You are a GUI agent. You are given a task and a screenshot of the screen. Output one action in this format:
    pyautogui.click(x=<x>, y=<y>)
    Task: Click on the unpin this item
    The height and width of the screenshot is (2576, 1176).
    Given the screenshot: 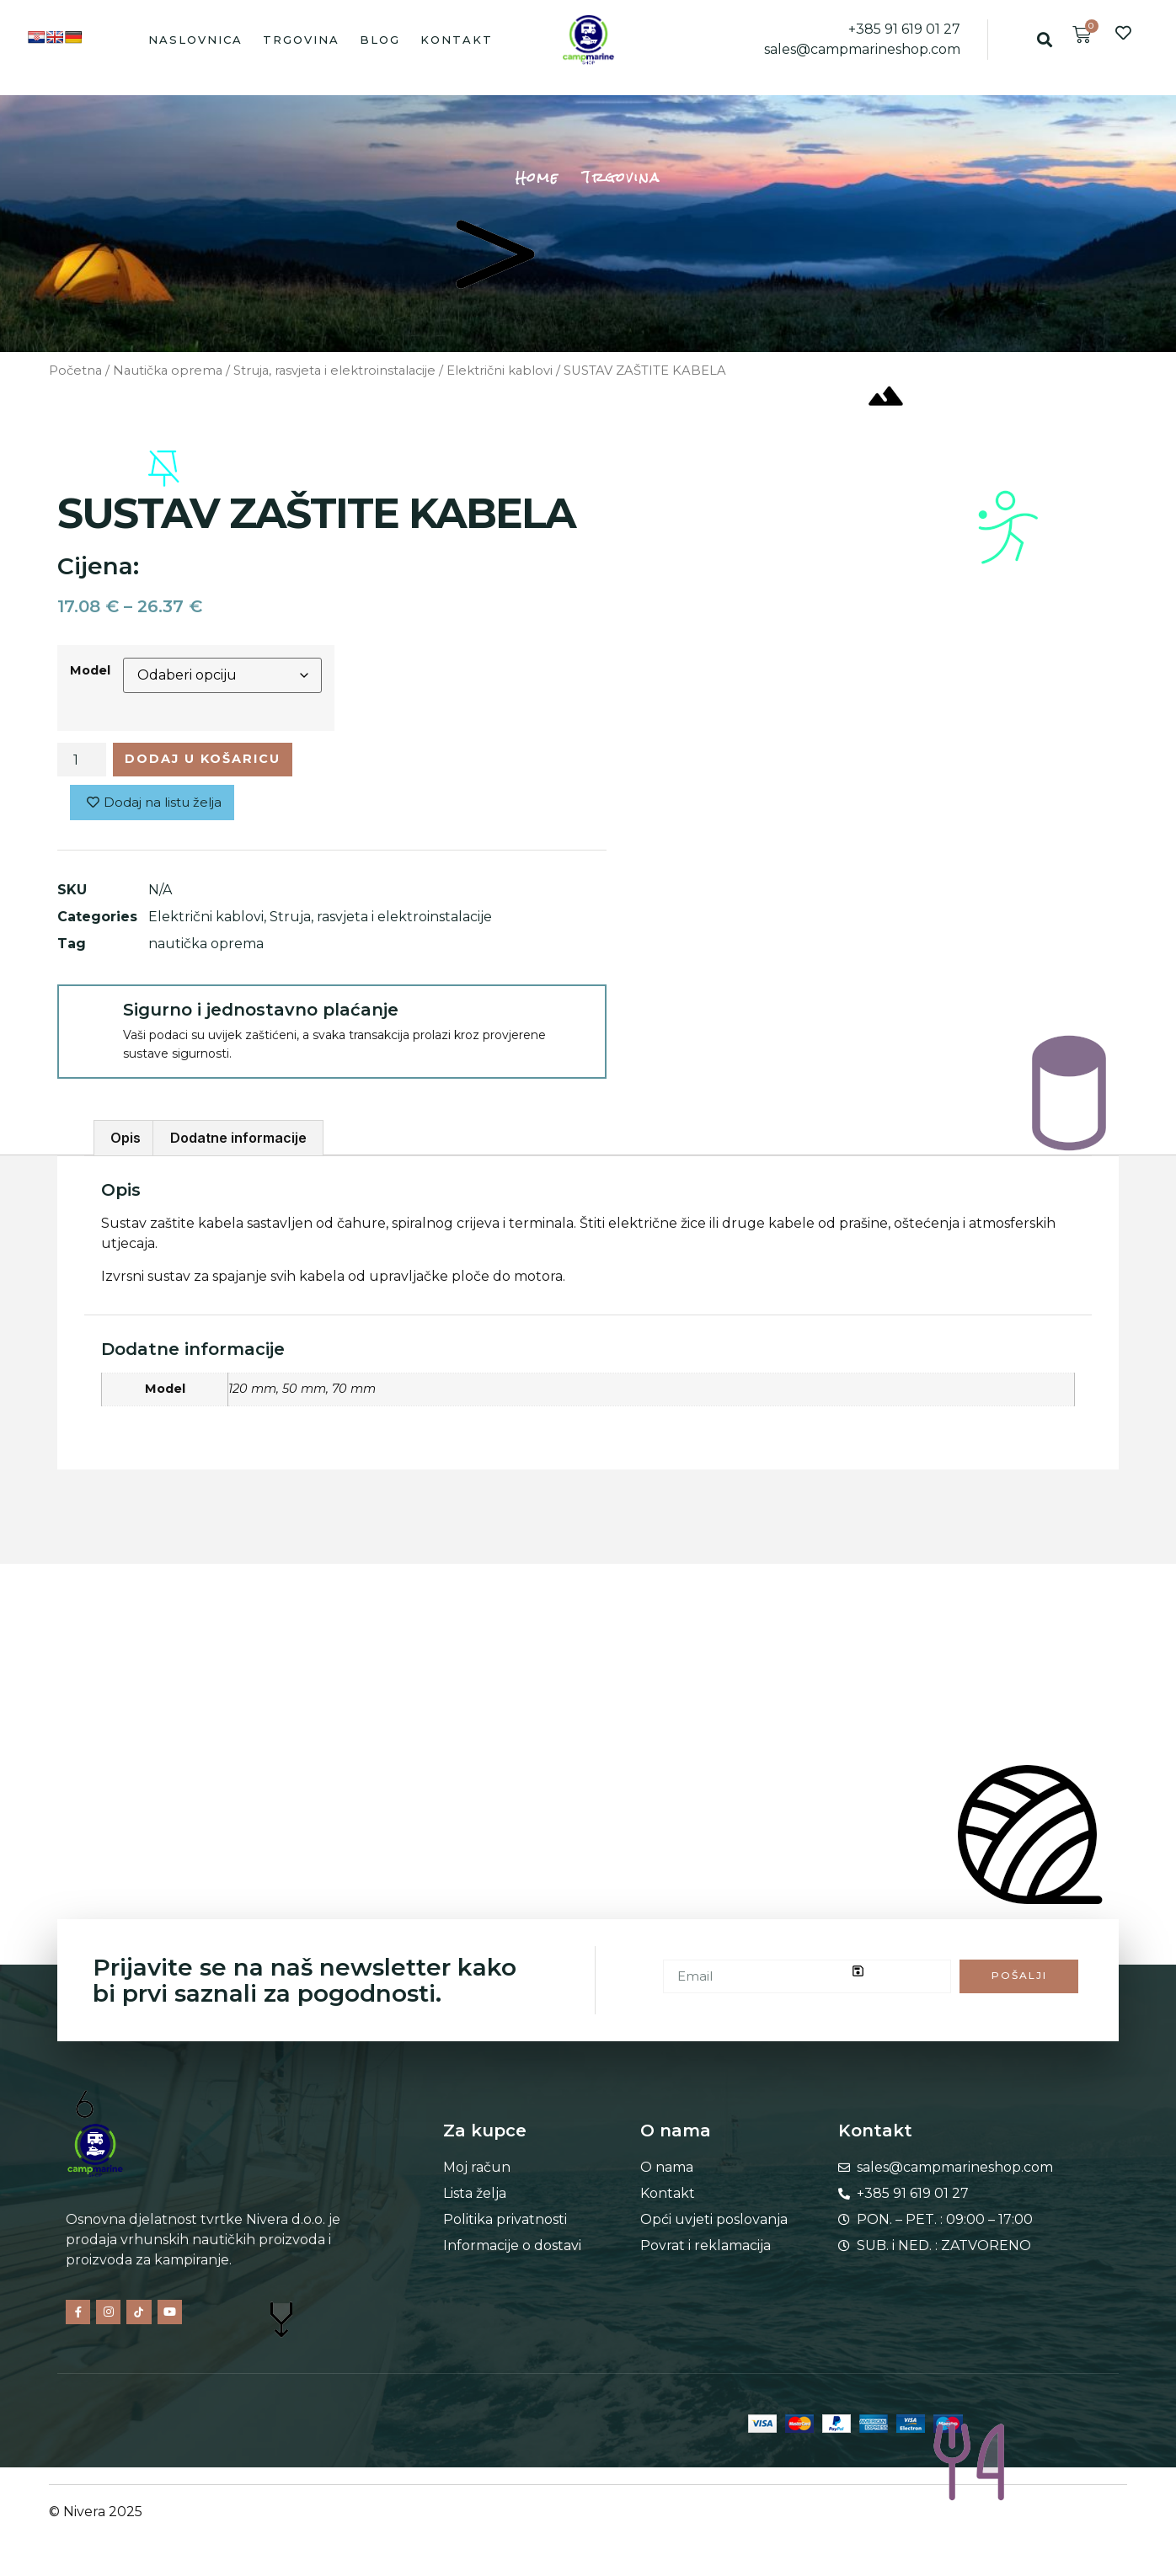 What is the action you would take?
    pyautogui.click(x=164, y=467)
    